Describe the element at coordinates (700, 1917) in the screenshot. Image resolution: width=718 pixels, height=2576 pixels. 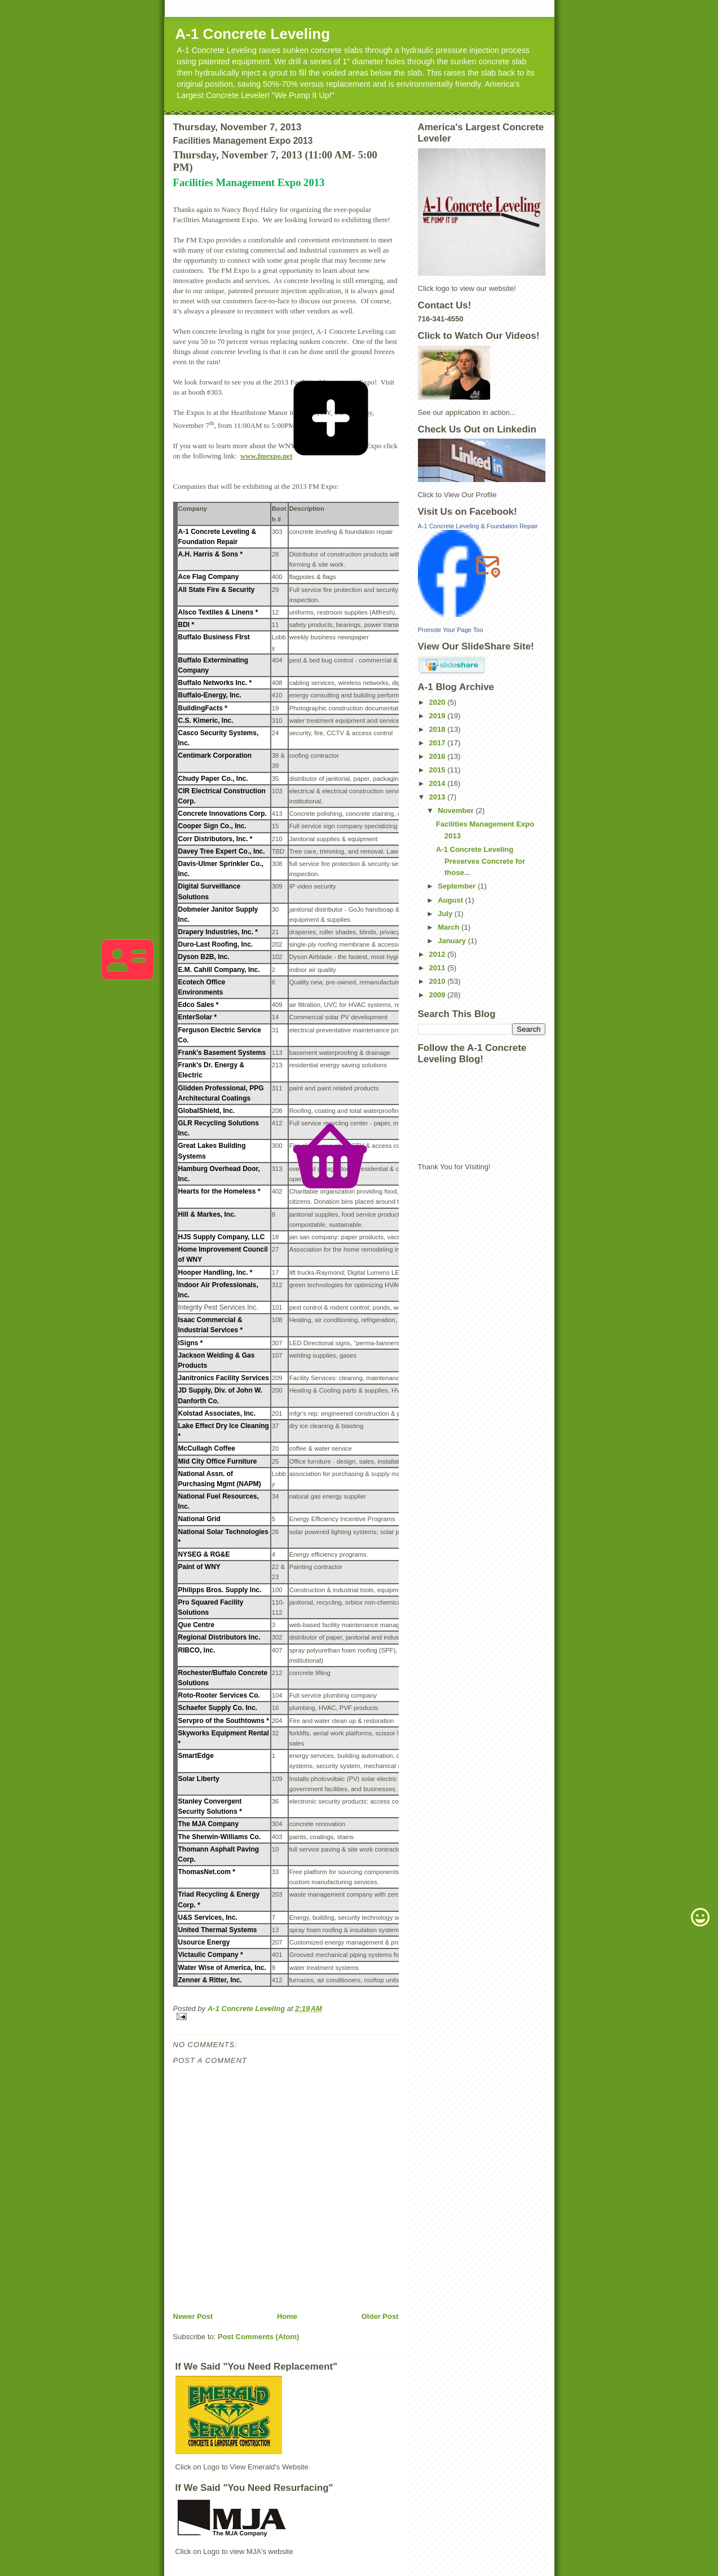
I see `add an emoji or reaction to a message` at that location.